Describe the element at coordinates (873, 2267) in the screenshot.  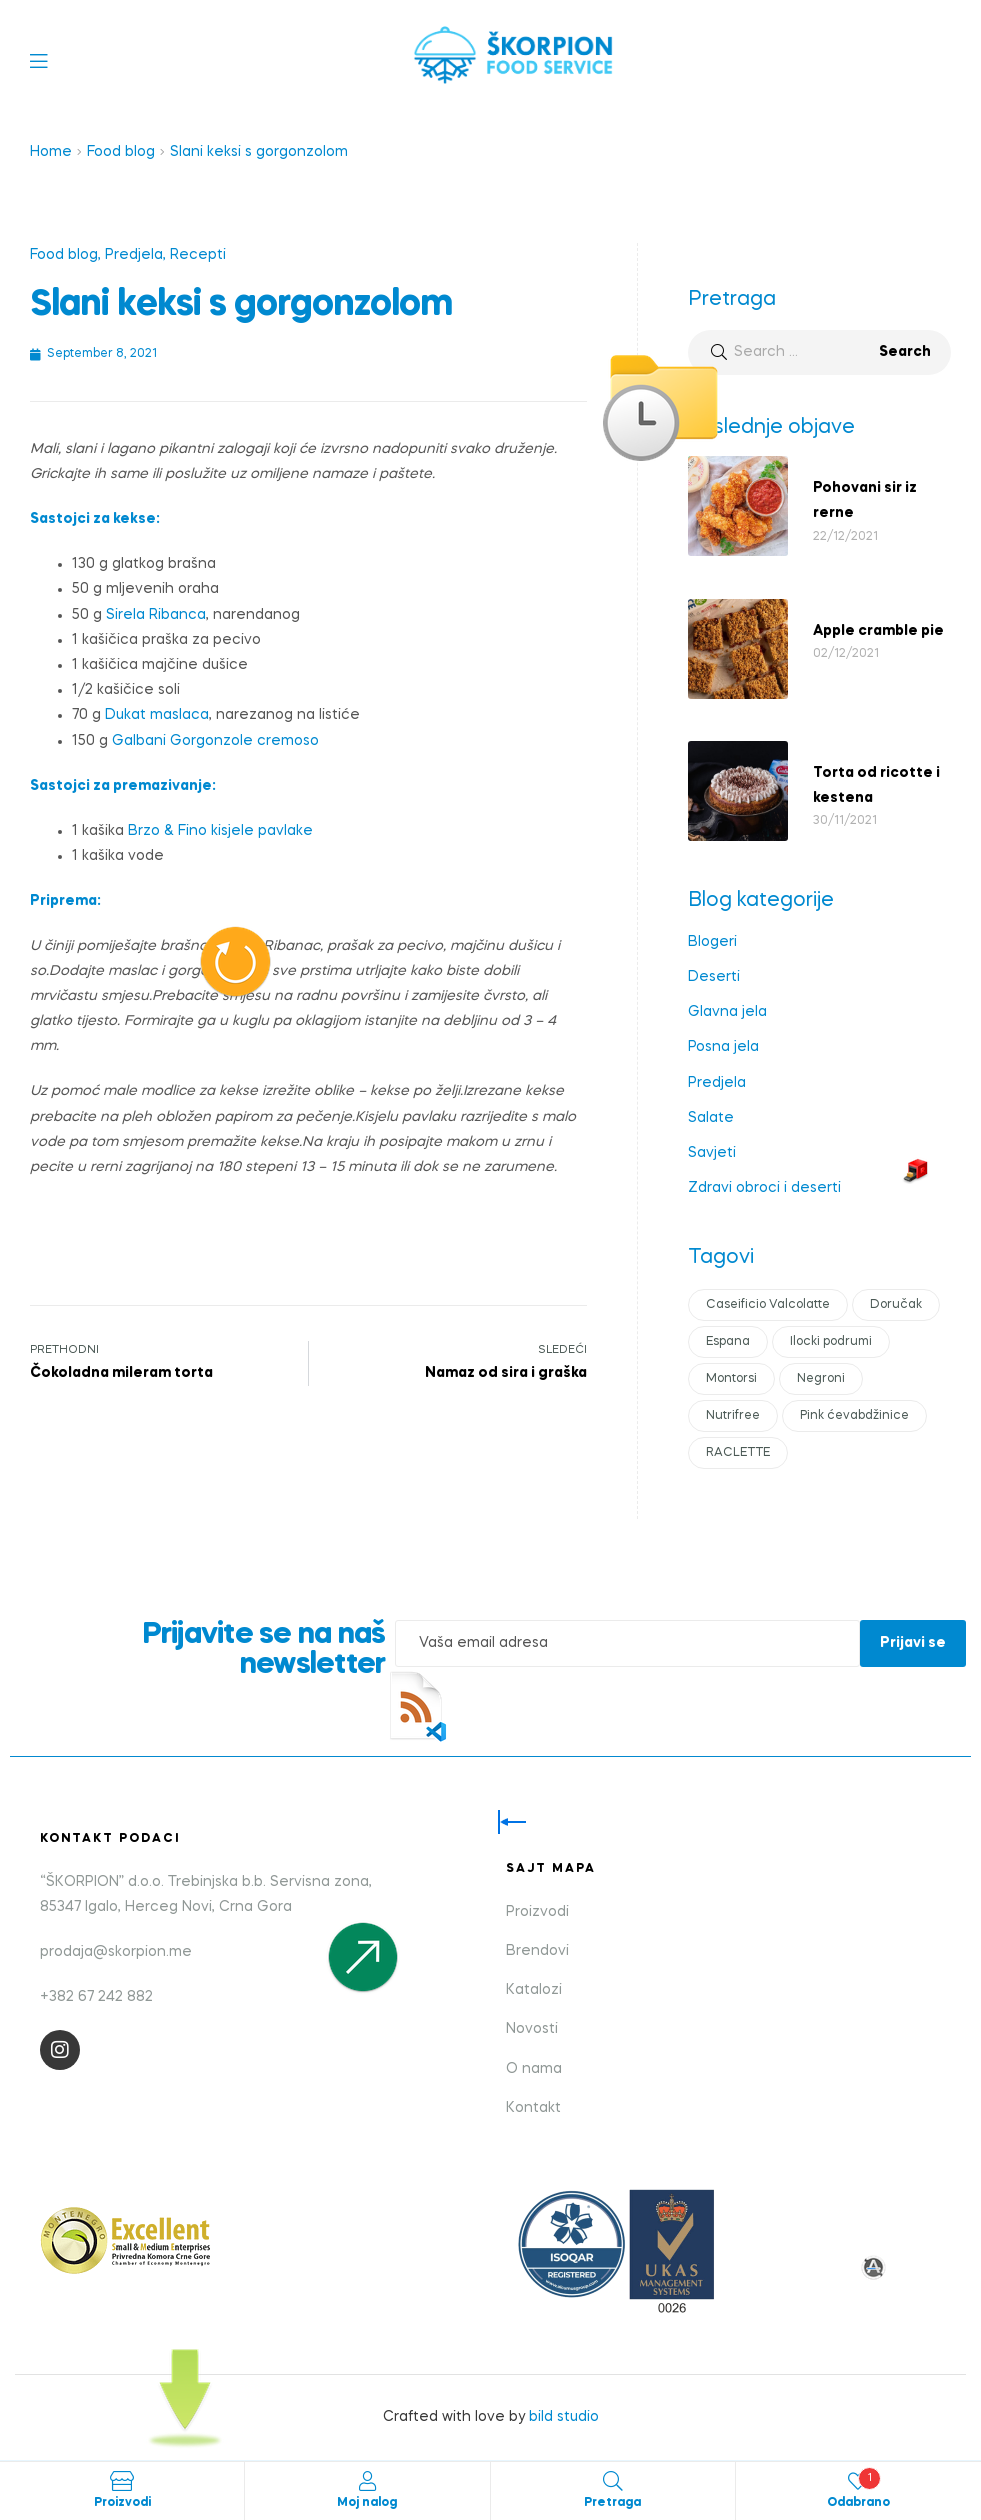
I see `check for available software updates` at that location.